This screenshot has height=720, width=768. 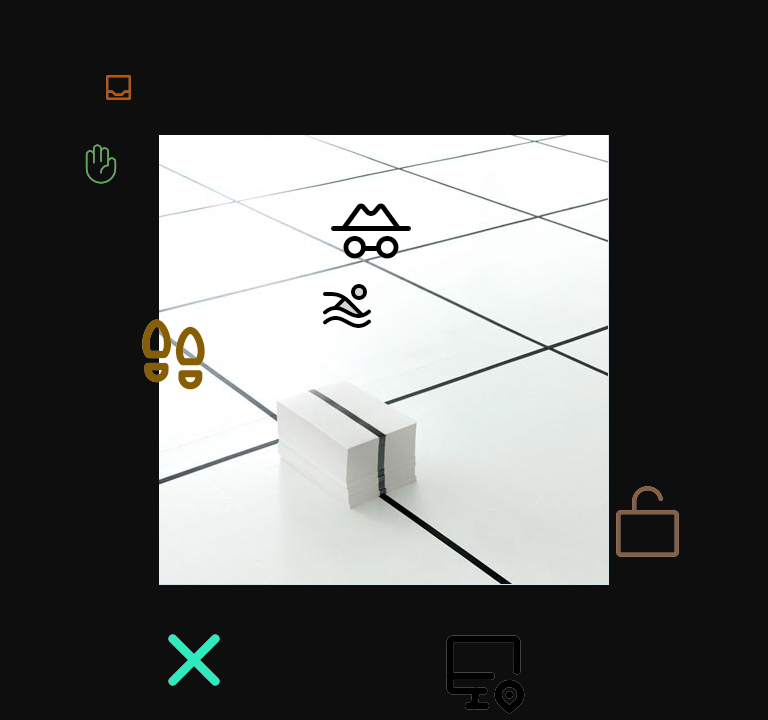 What do you see at coordinates (118, 87) in the screenshot?
I see `access inbox or incoming items` at bounding box center [118, 87].